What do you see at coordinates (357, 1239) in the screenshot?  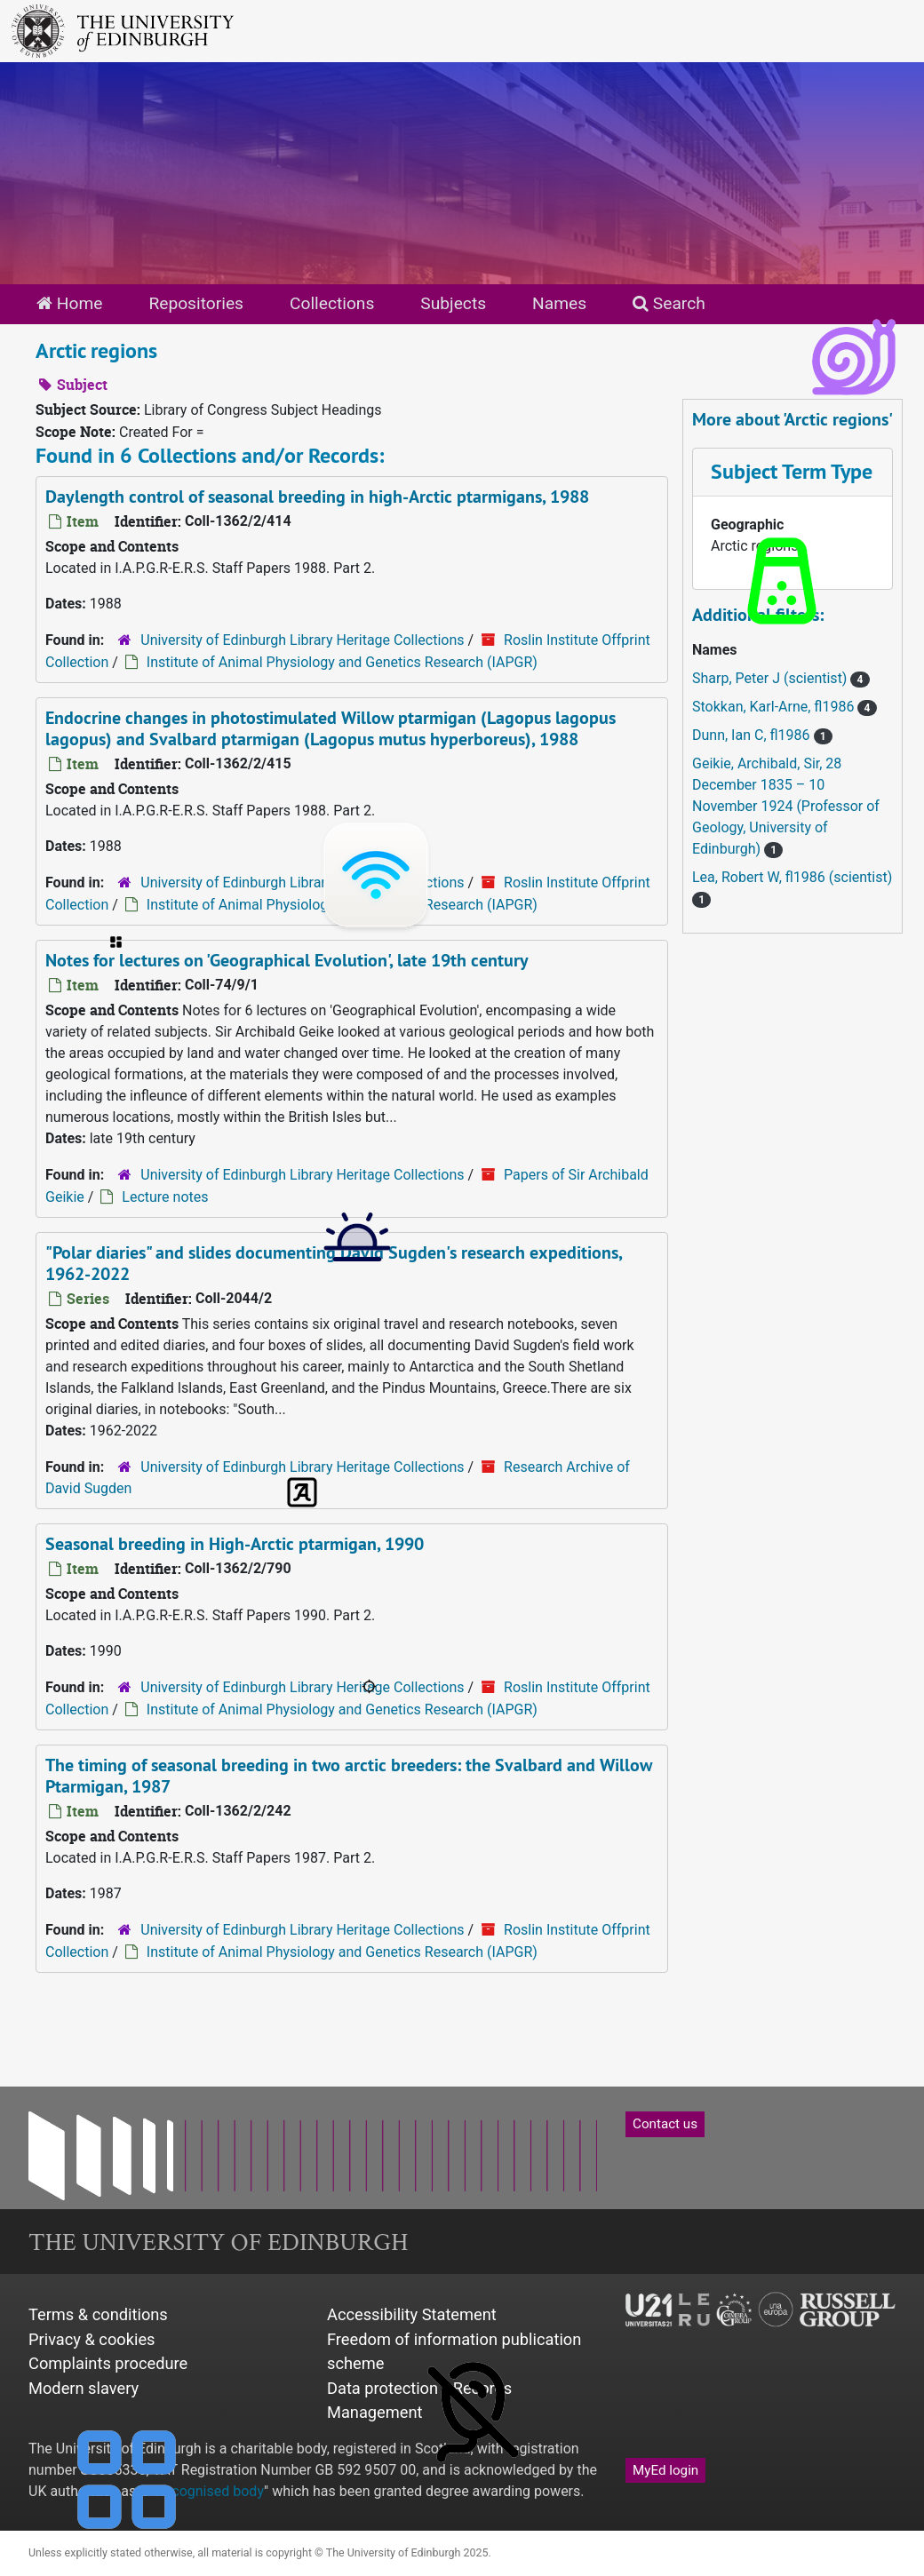 I see `toggle sunrise or sunset theme` at bounding box center [357, 1239].